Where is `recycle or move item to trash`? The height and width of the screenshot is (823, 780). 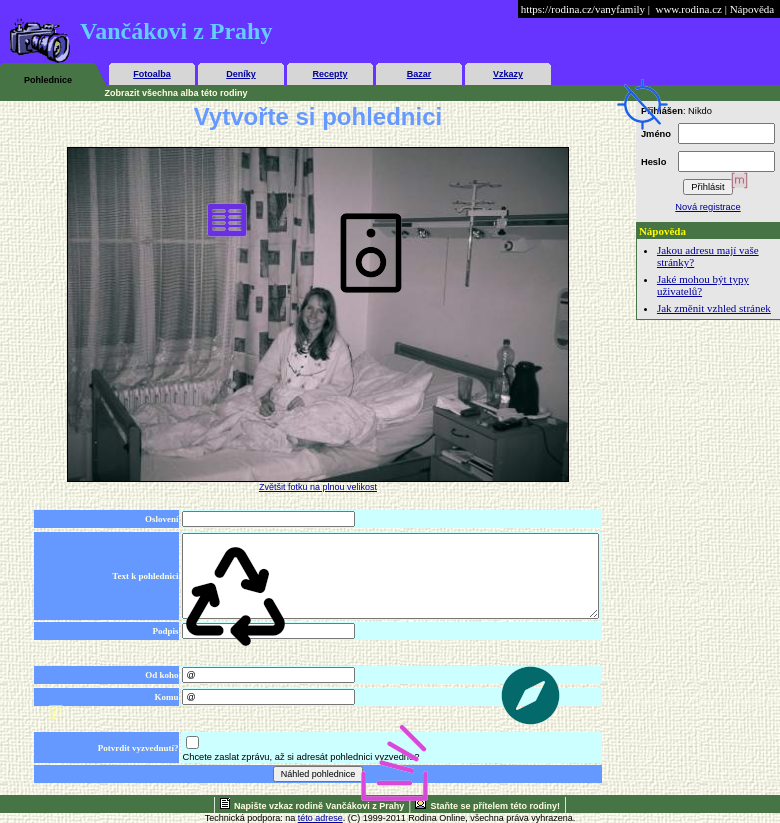
recycle or move item to trash is located at coordinates (235, 596).